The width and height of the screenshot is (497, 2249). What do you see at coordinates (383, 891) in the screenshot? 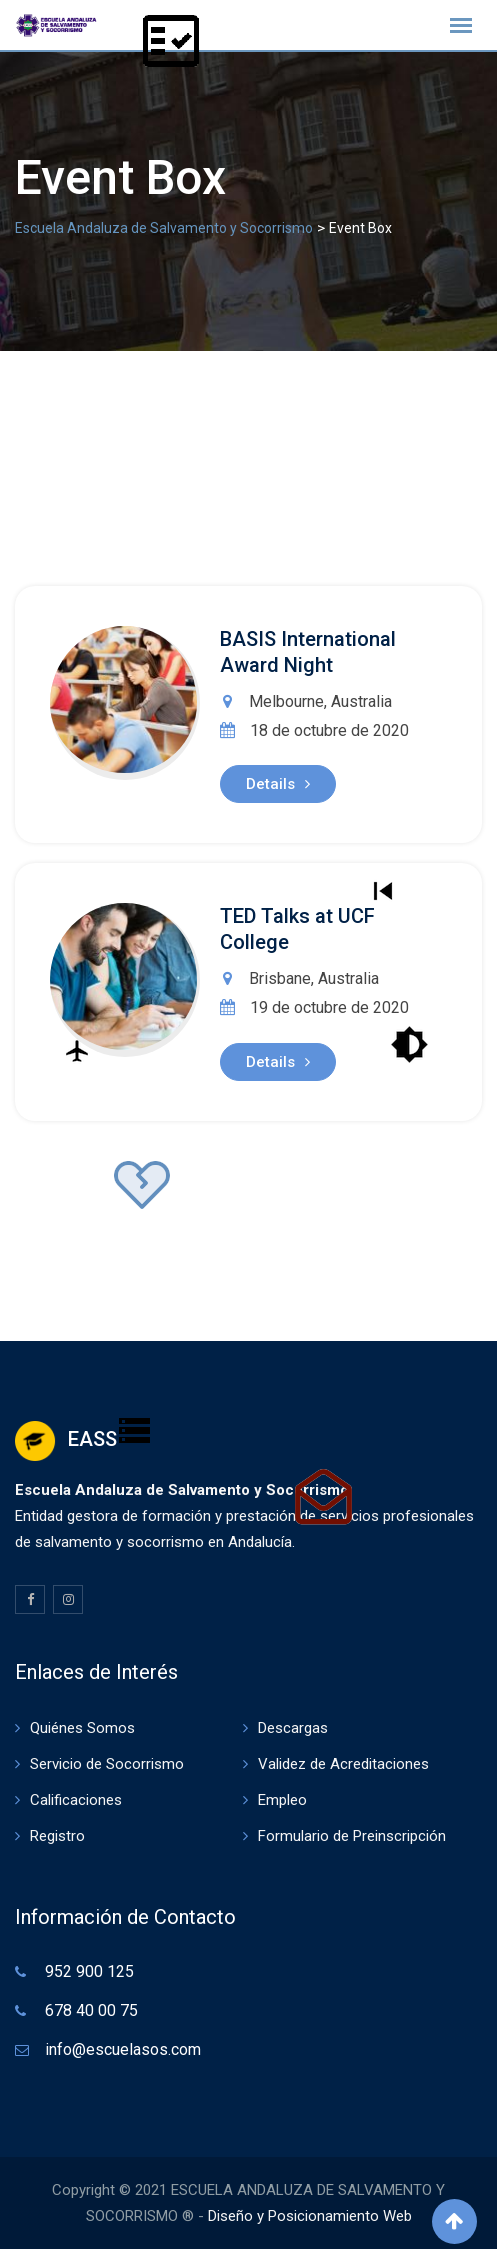
I see `skip to previous track` at bounding box center [383, 891].